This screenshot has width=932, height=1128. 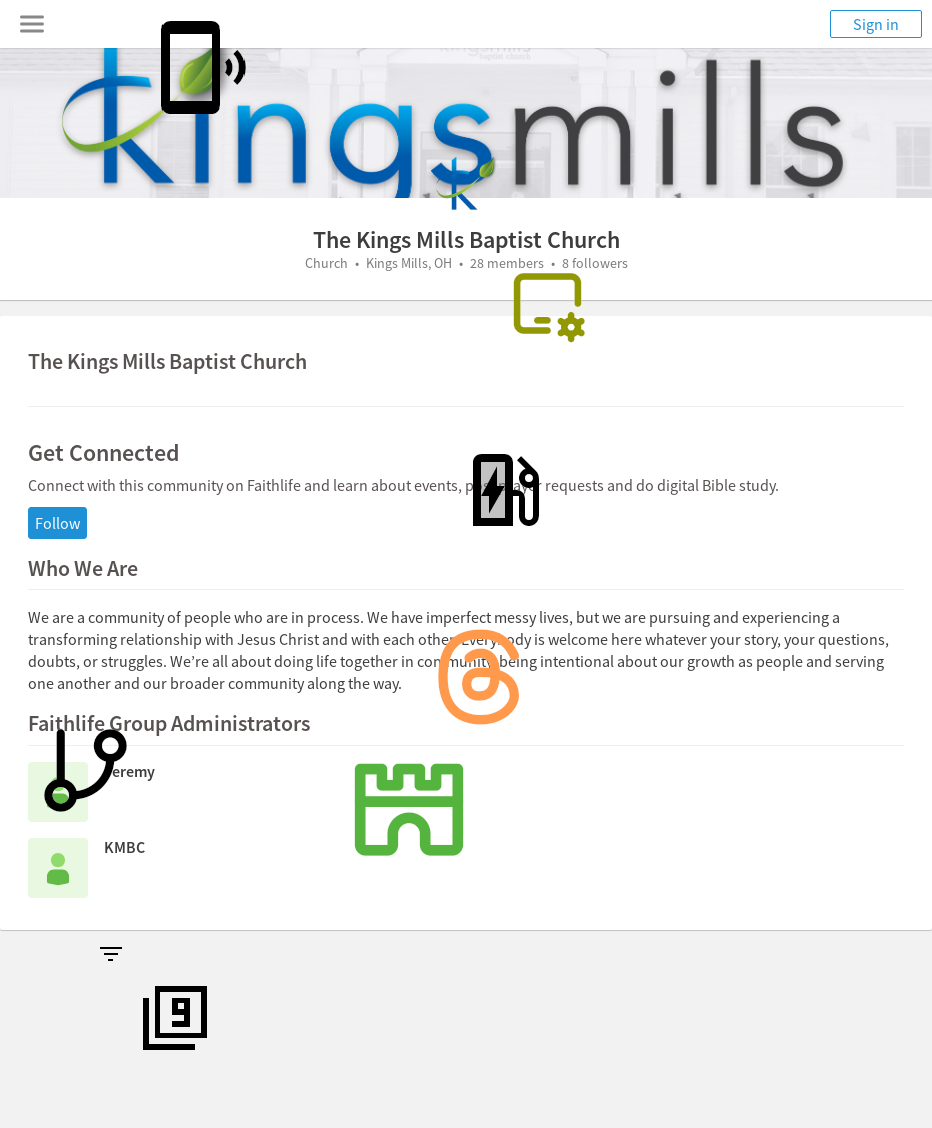 I want to click on view repository branches, so click(x=85, y=770).